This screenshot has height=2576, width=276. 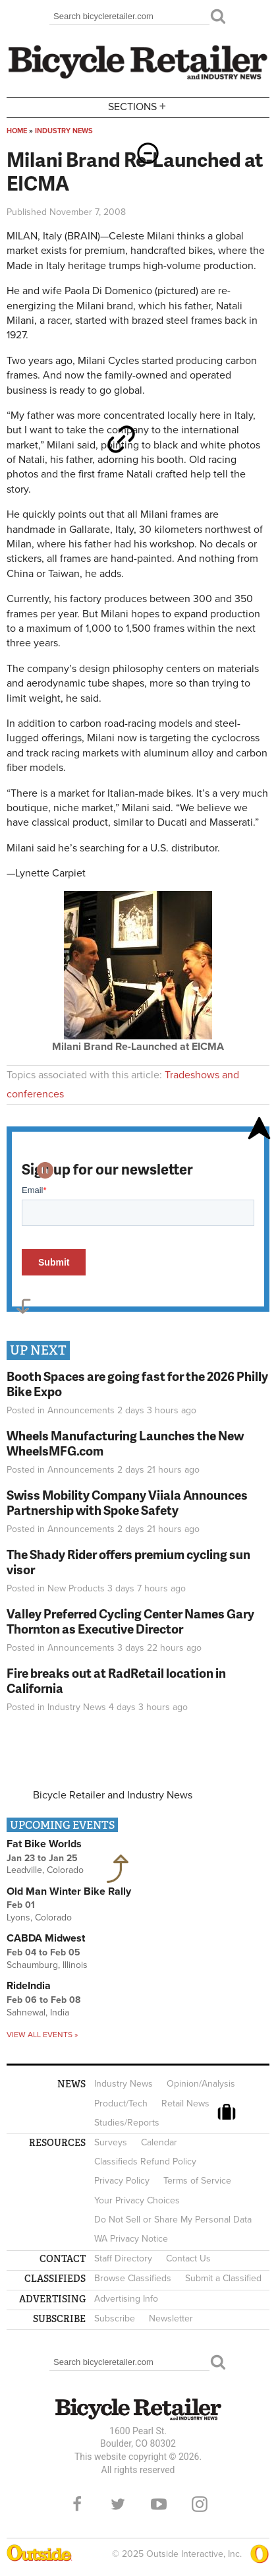 What do you see at coordinates (259, 1129) in the screenshot?
I see `start navigation or get directions` at bounding box center [259, 1129].